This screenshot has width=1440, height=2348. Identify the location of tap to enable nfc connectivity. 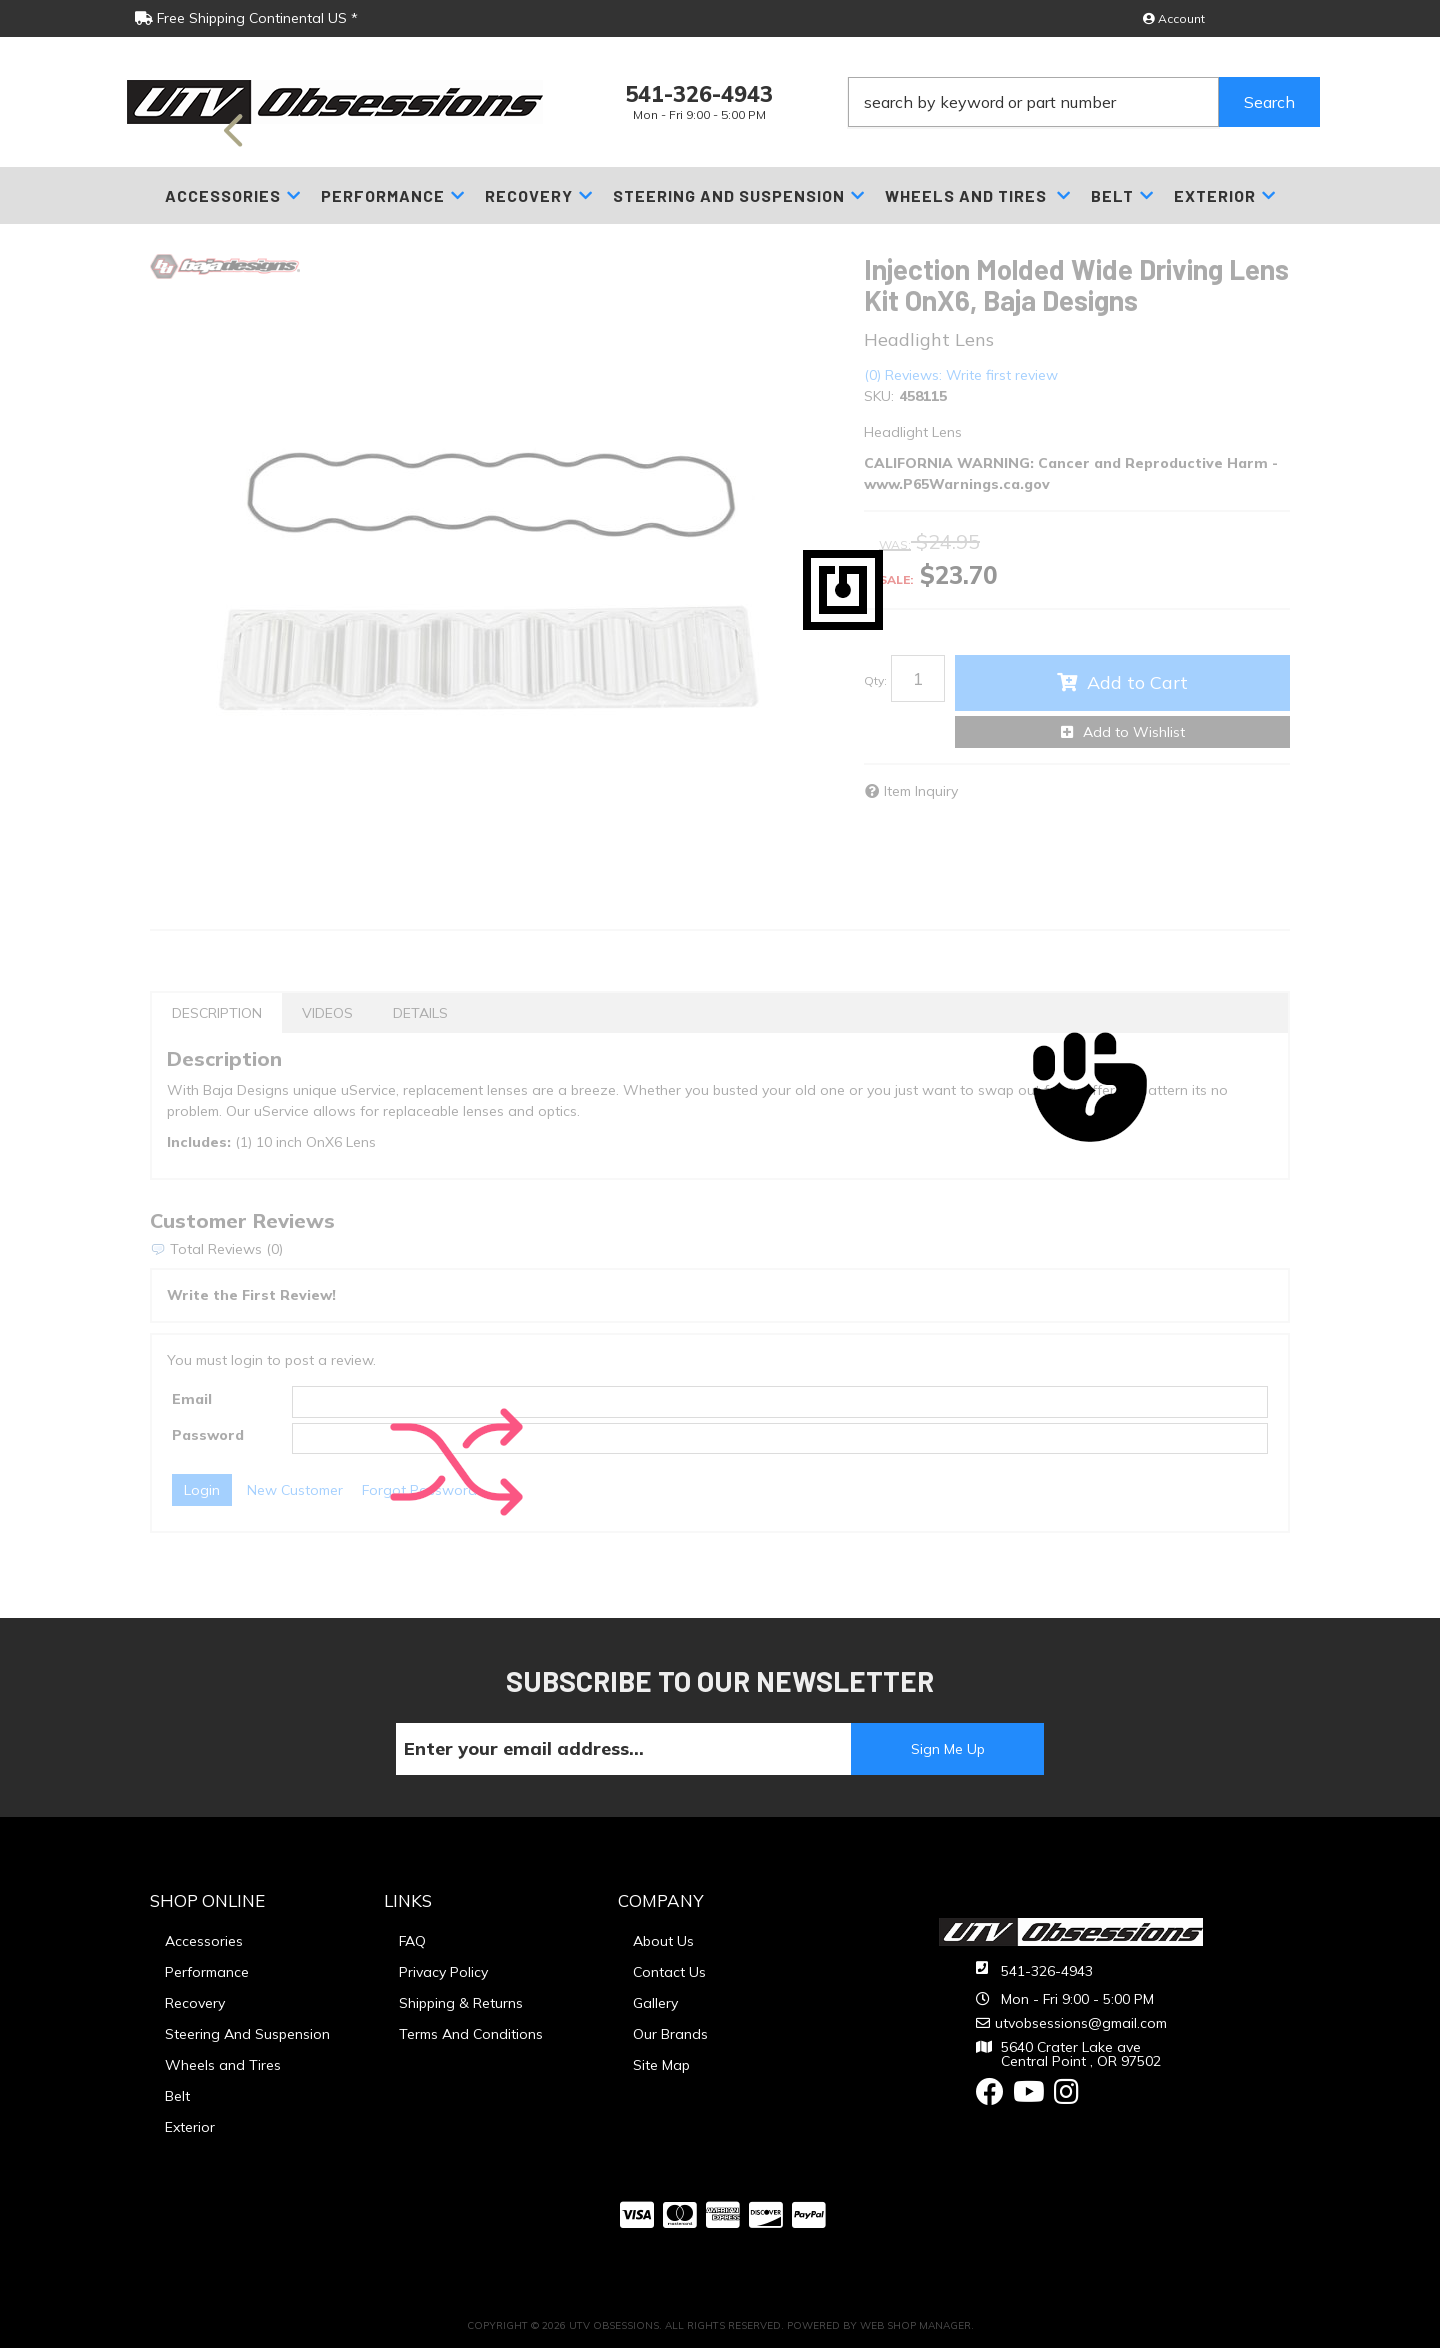
(843, 590).